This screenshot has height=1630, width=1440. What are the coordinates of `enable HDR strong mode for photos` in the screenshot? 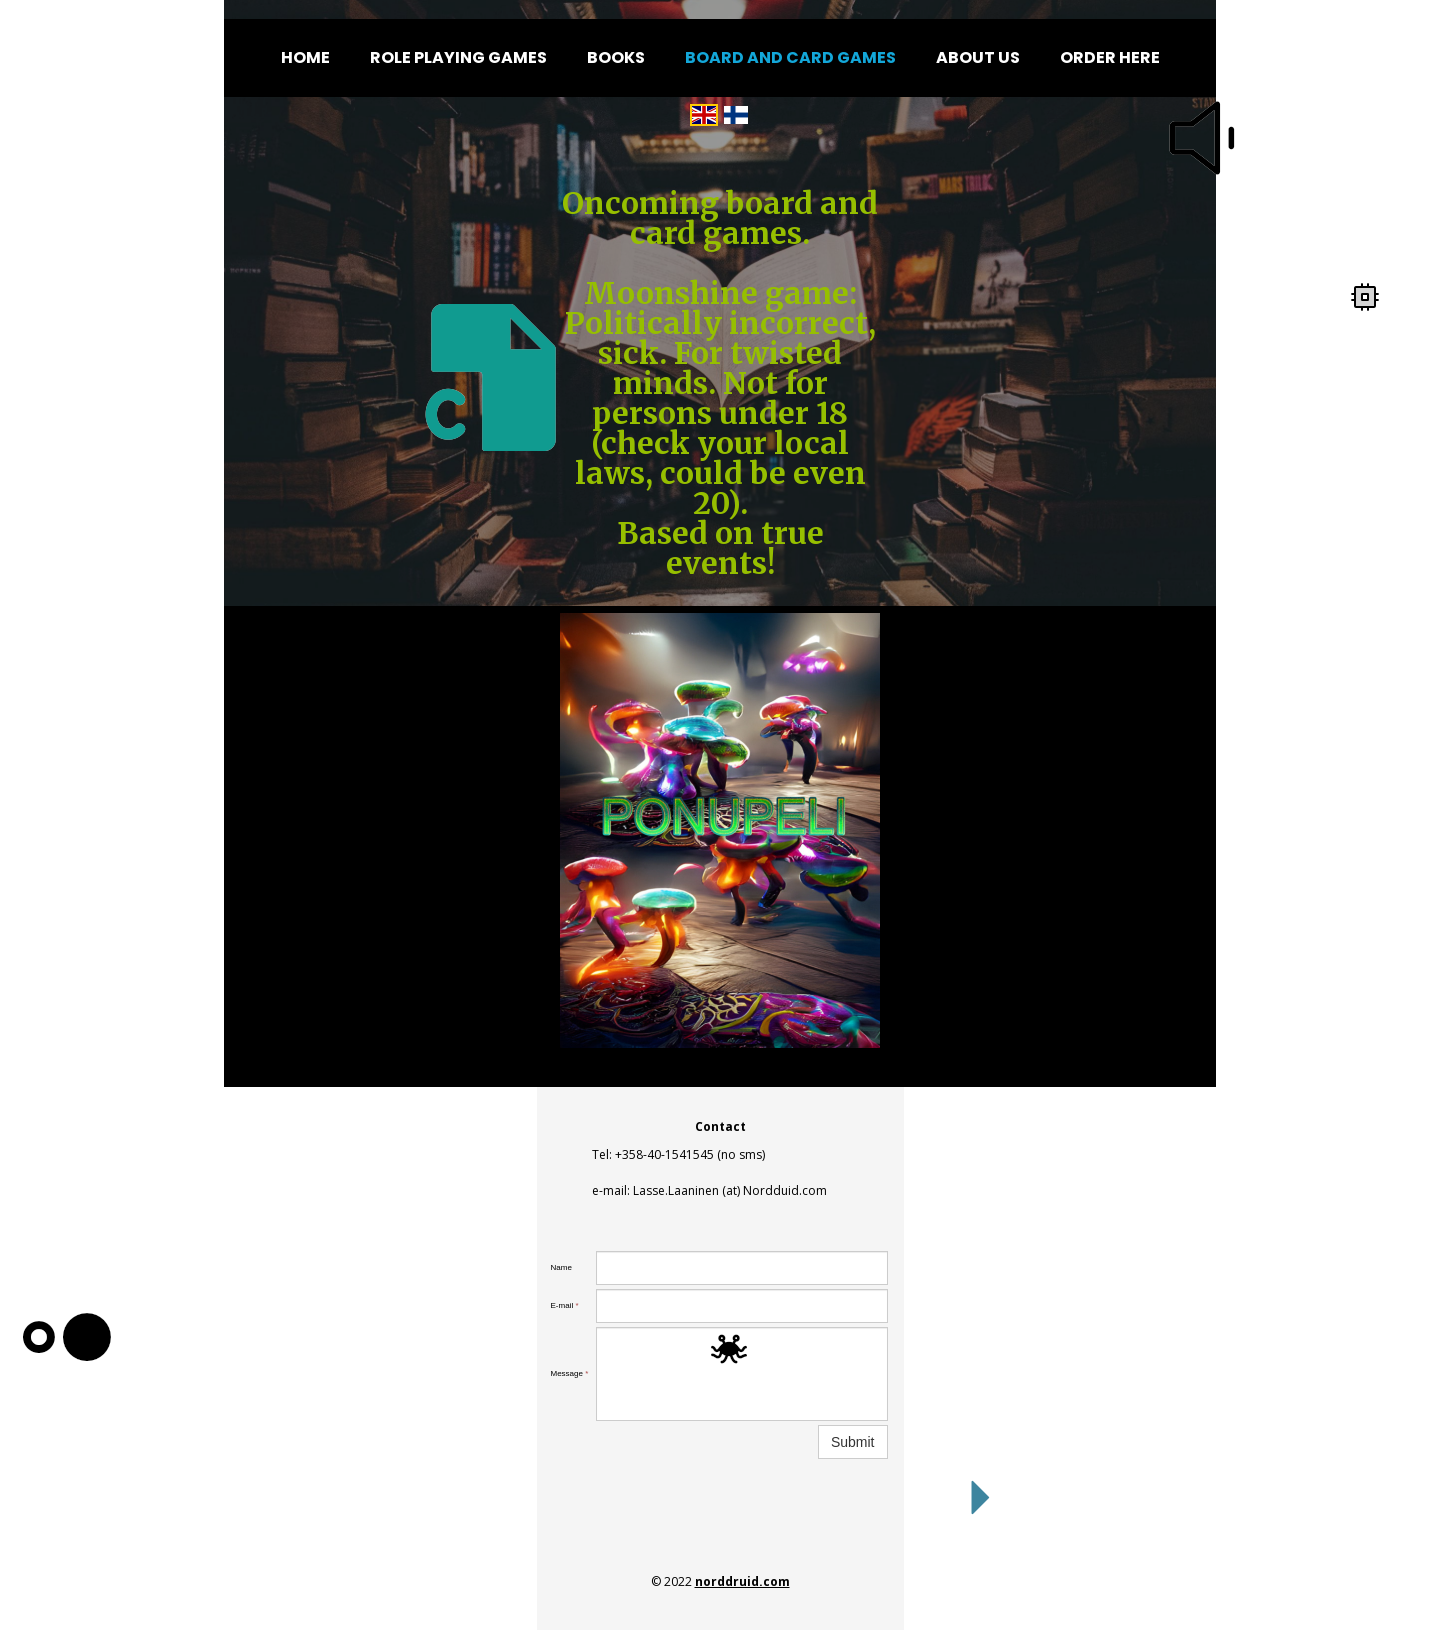 It's located at (67, 1337).